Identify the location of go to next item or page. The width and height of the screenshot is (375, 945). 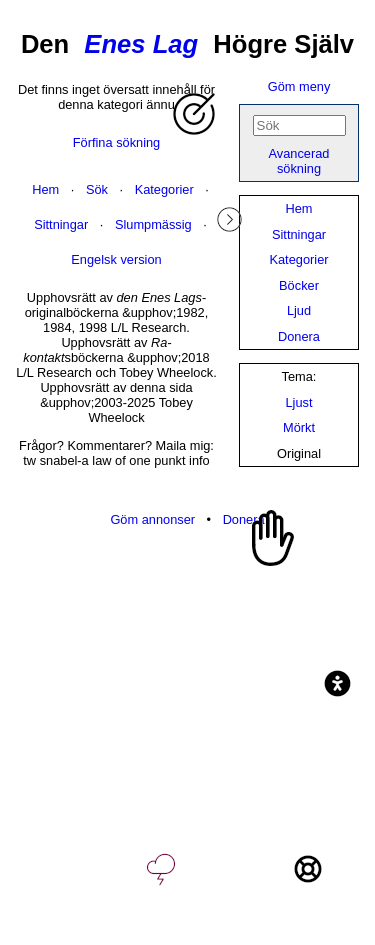
(229, 219).